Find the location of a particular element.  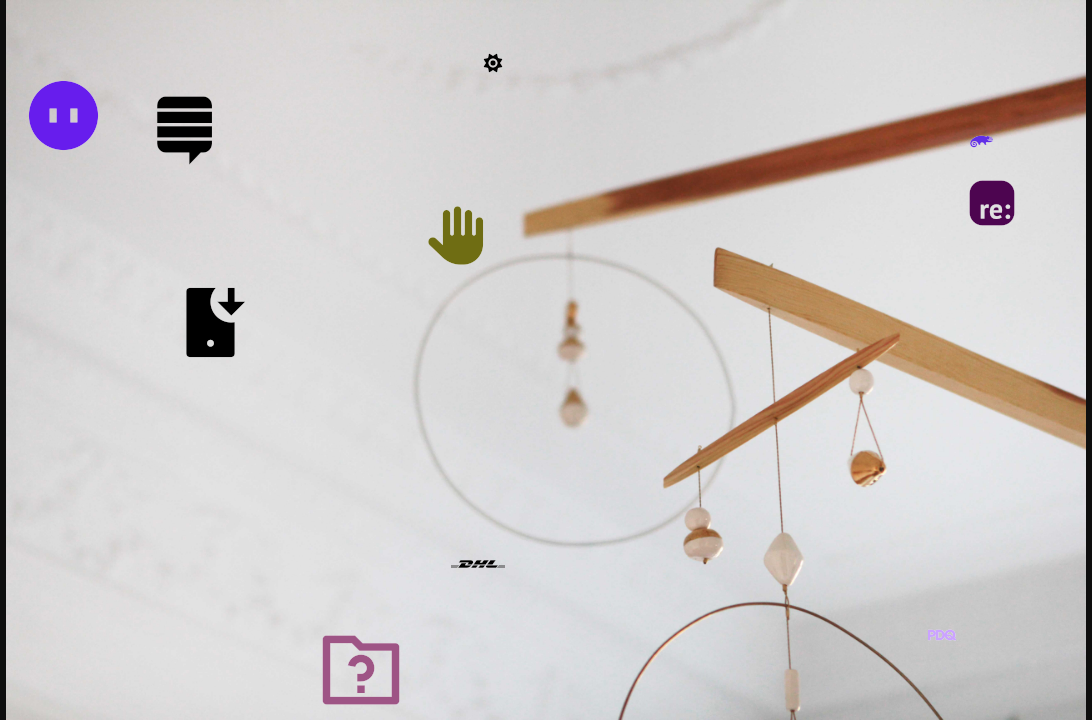

PDQ software logo is located at coordinates (942, 635).